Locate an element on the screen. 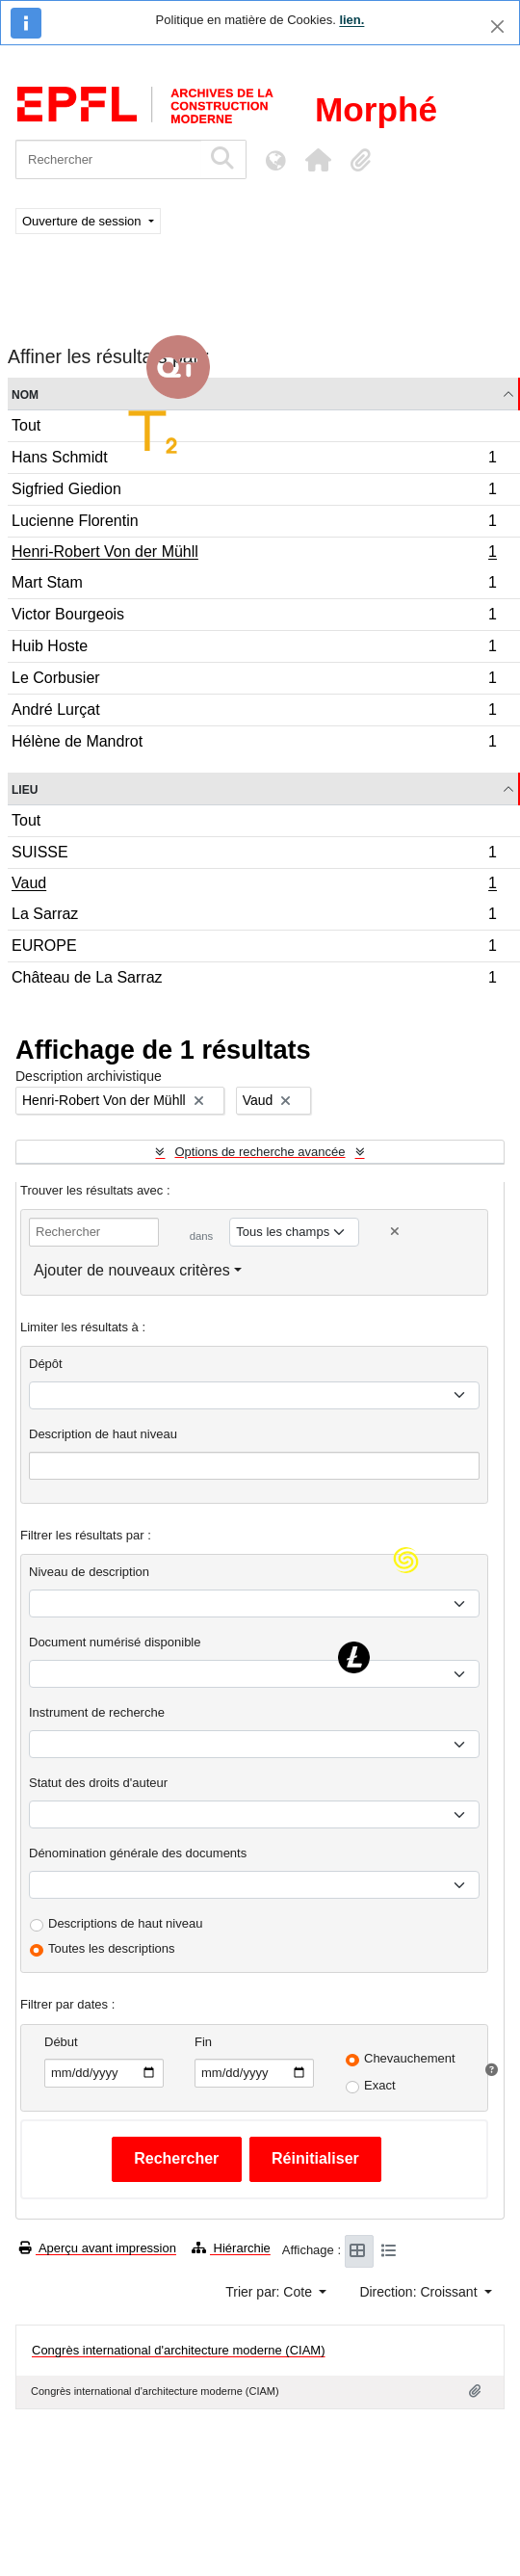 This screenshot has height=2576, width=520. litecoin cryptocurrency logo is located at coordinates (353, 1657).